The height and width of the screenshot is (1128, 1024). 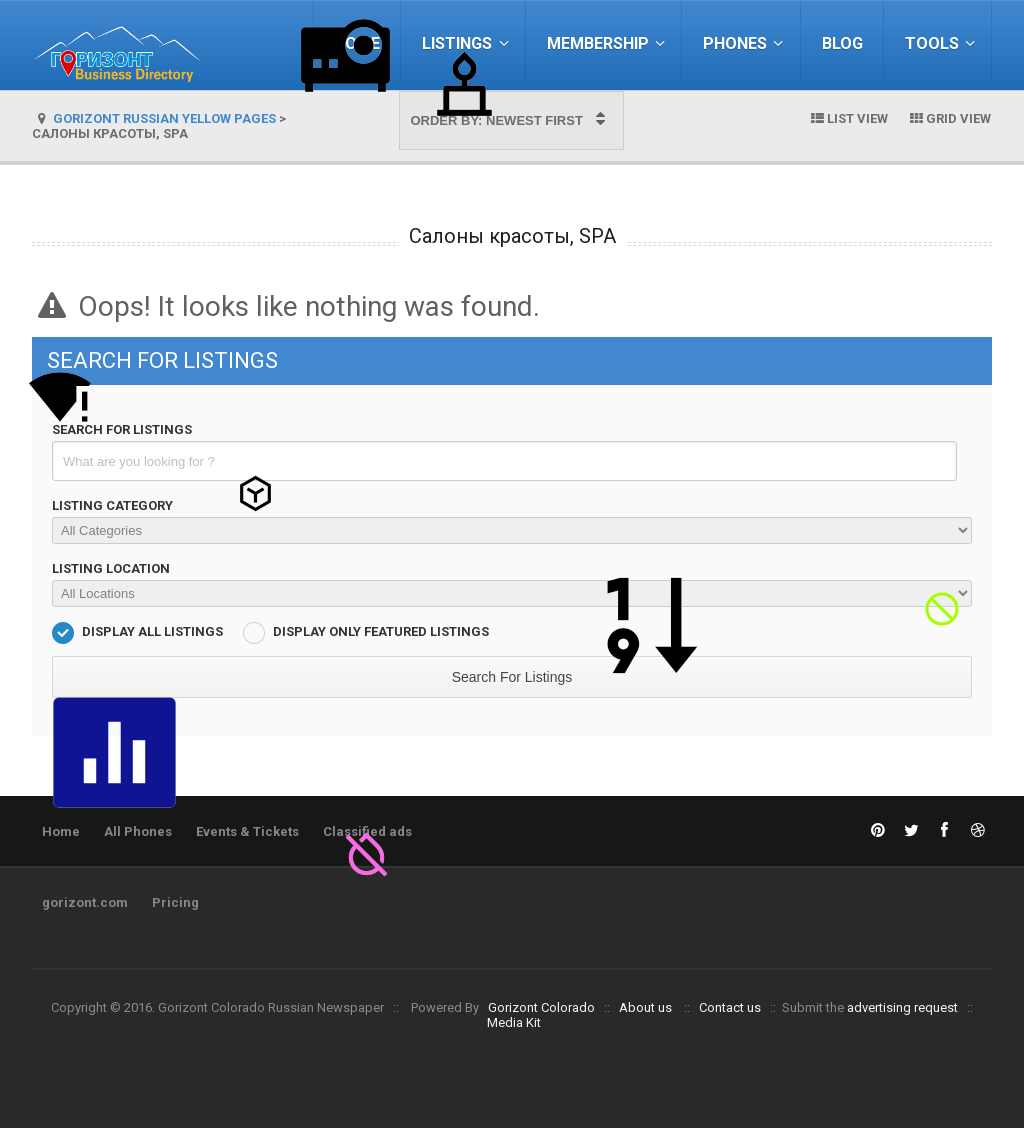 What do you see at coordinates (644, 625) in the screenshot?
I see `sort numbers in ascending order` at bounding box center [644, 625].